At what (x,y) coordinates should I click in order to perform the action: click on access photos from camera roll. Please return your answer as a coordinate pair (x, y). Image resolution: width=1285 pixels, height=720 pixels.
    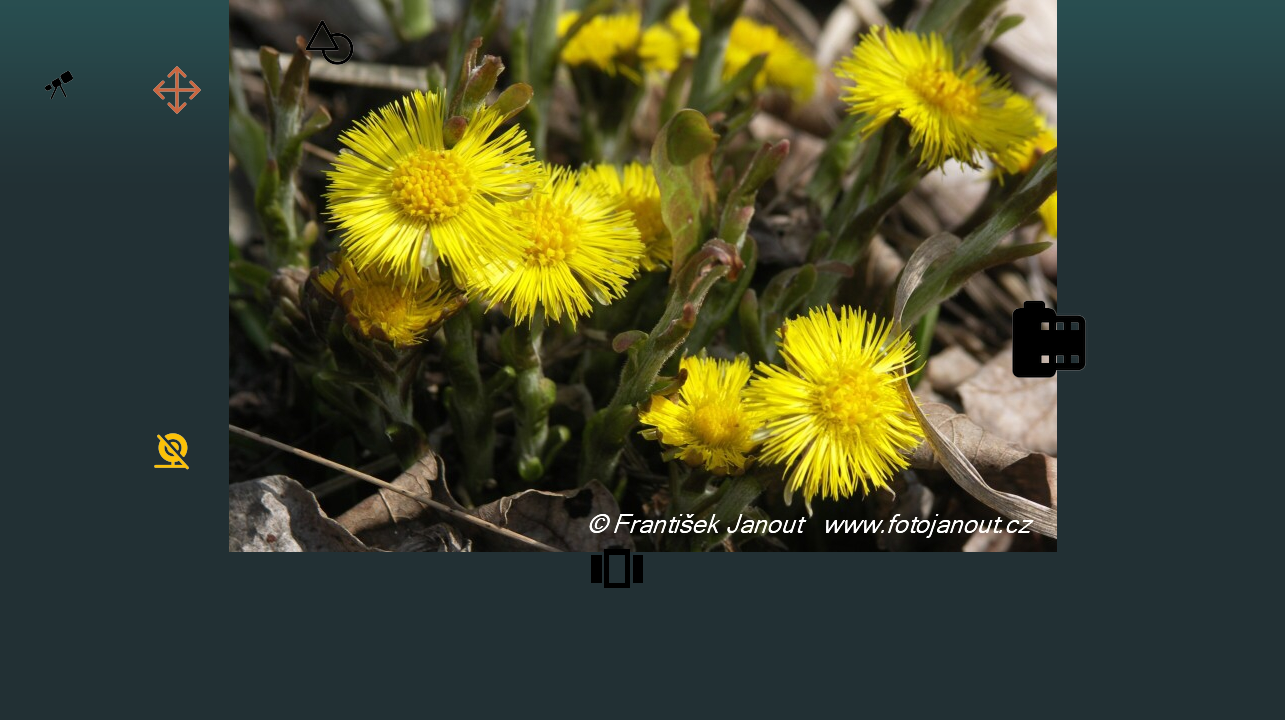
    Looking at the image, I should click on (1049, 341).